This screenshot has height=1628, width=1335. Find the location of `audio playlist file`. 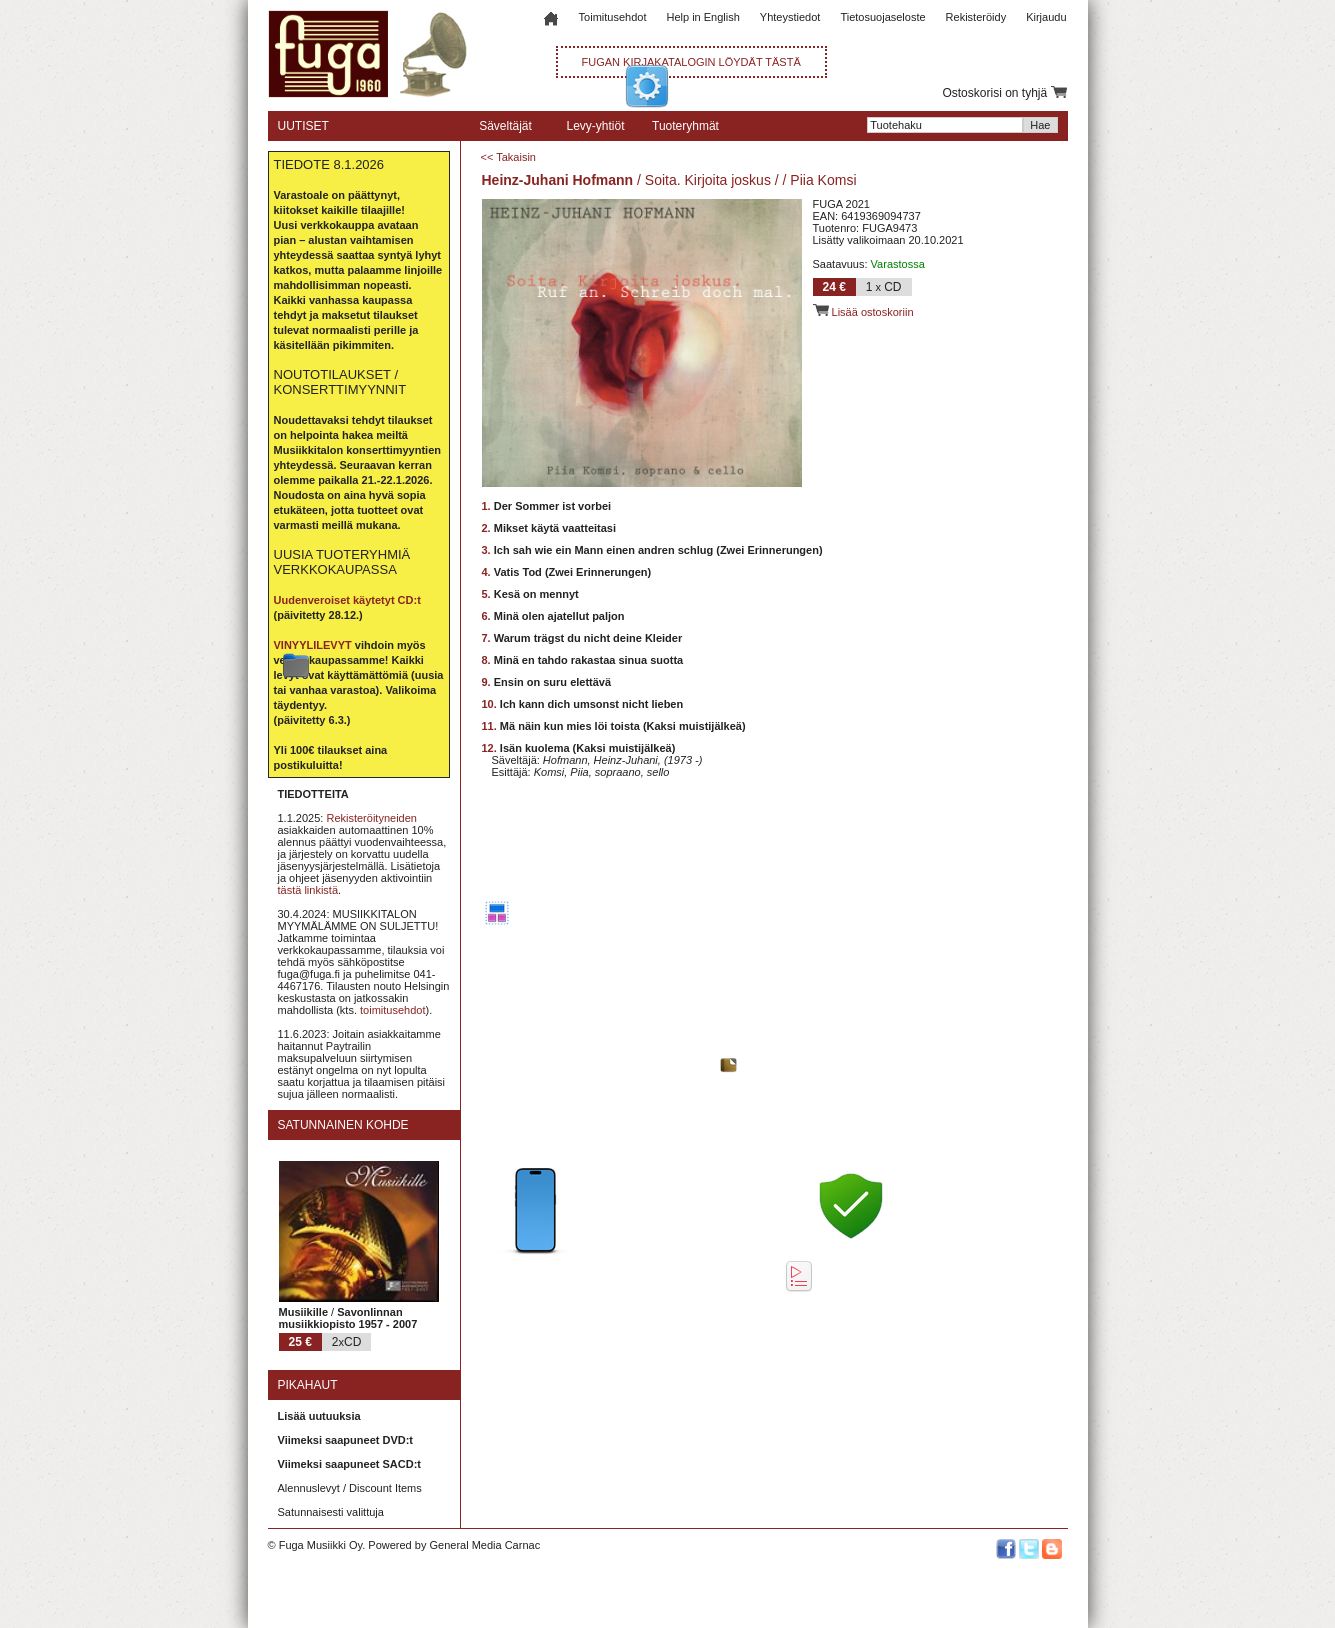

audio playlist file is located at coordinates (799, 1276).